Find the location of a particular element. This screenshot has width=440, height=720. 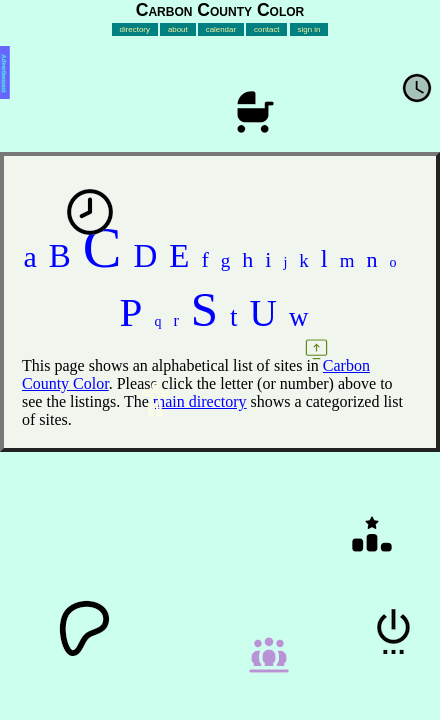

indicates 8 o'clock time is located at coordinates (90, 212).